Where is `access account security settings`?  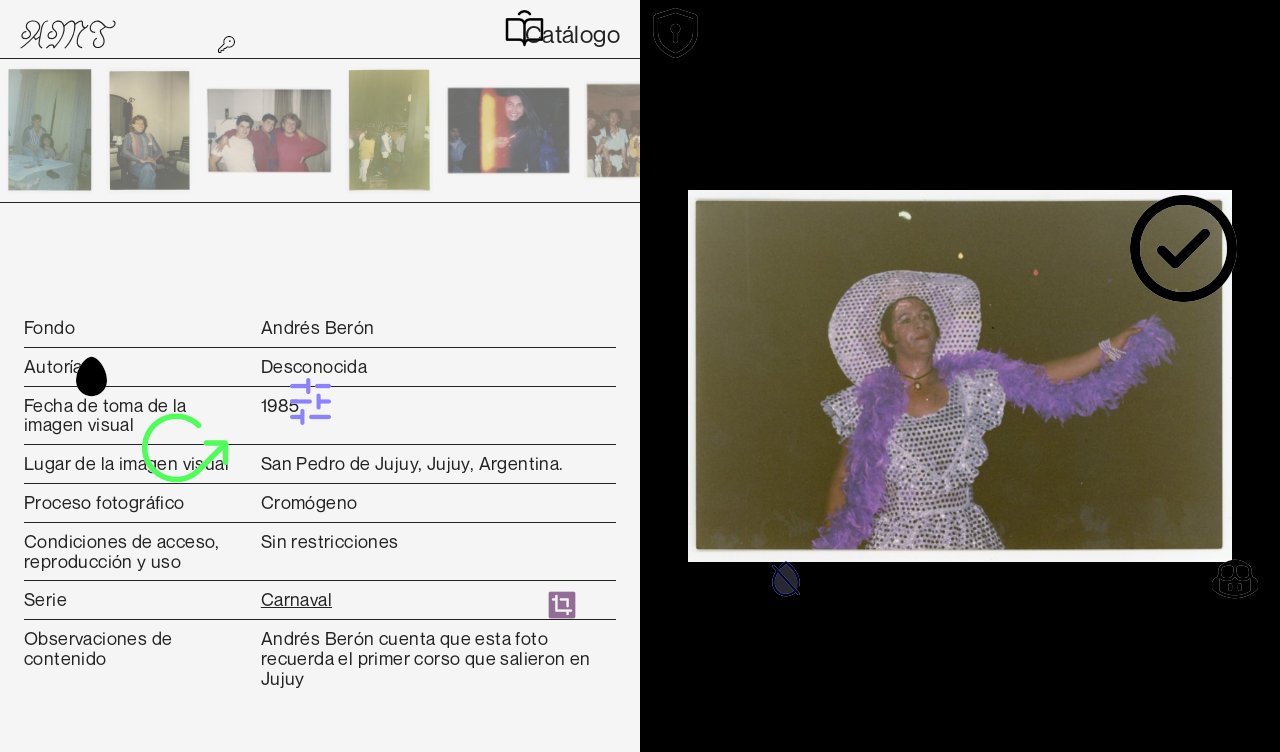
access account security settings is located at coordinates (226, 44).